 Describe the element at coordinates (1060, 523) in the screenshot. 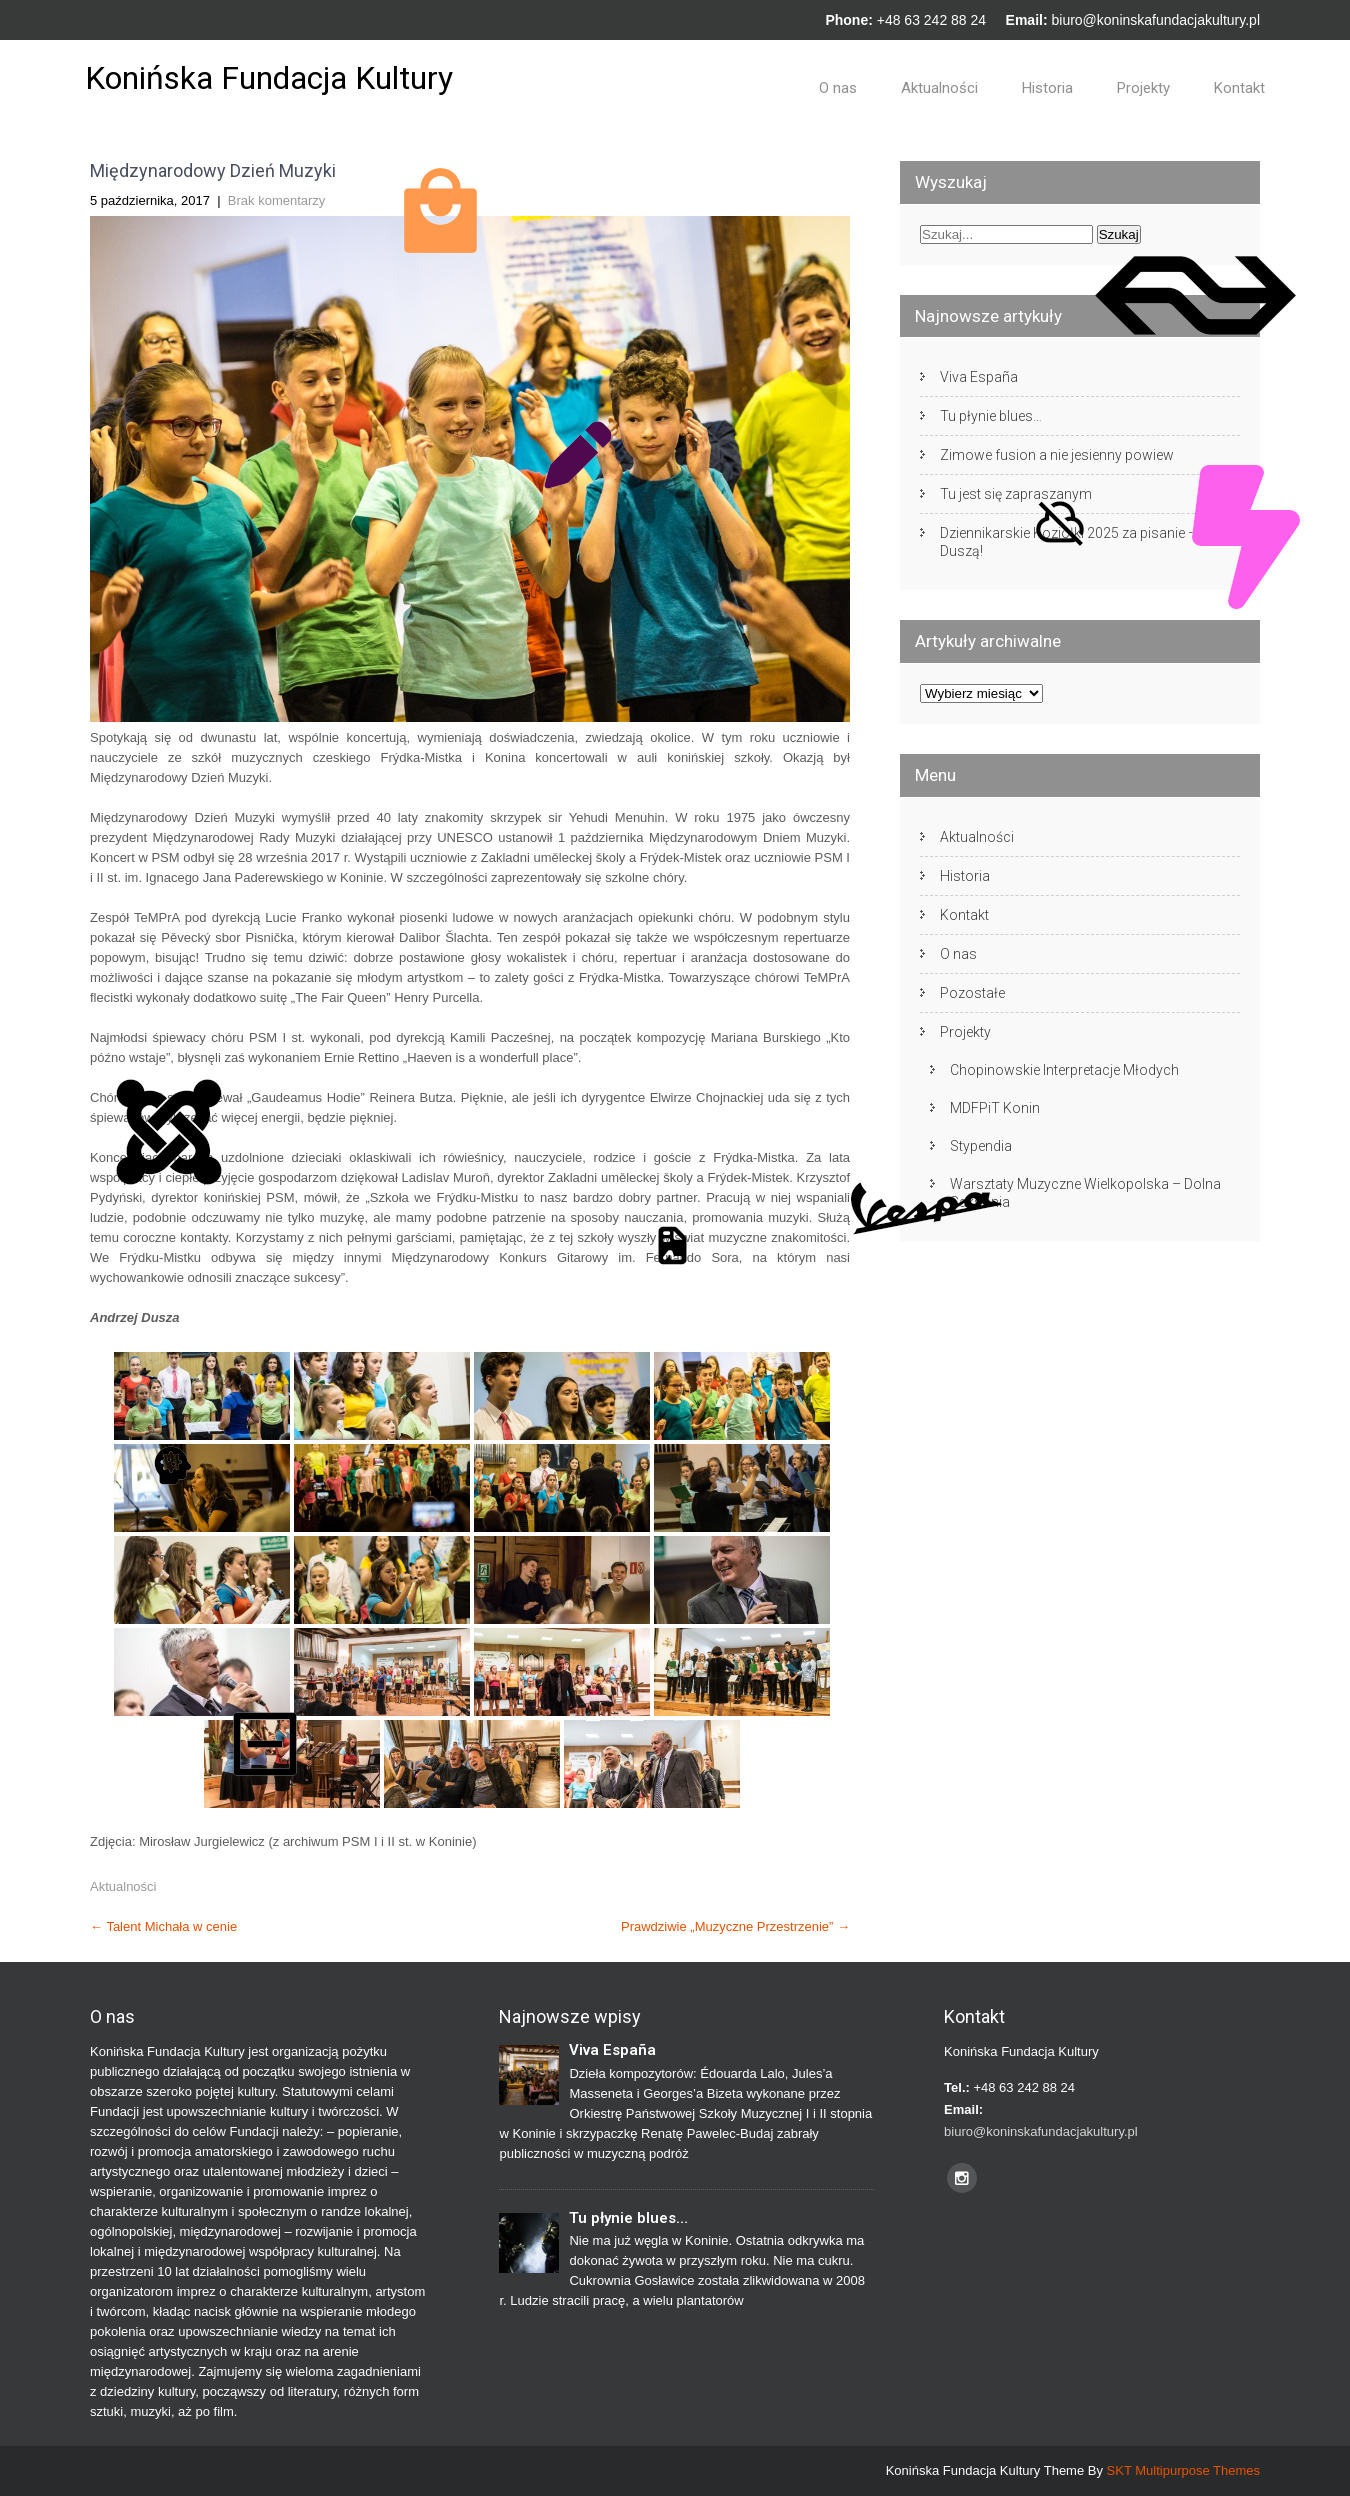

I see `indicates no cloud connection or offline status` at that location.